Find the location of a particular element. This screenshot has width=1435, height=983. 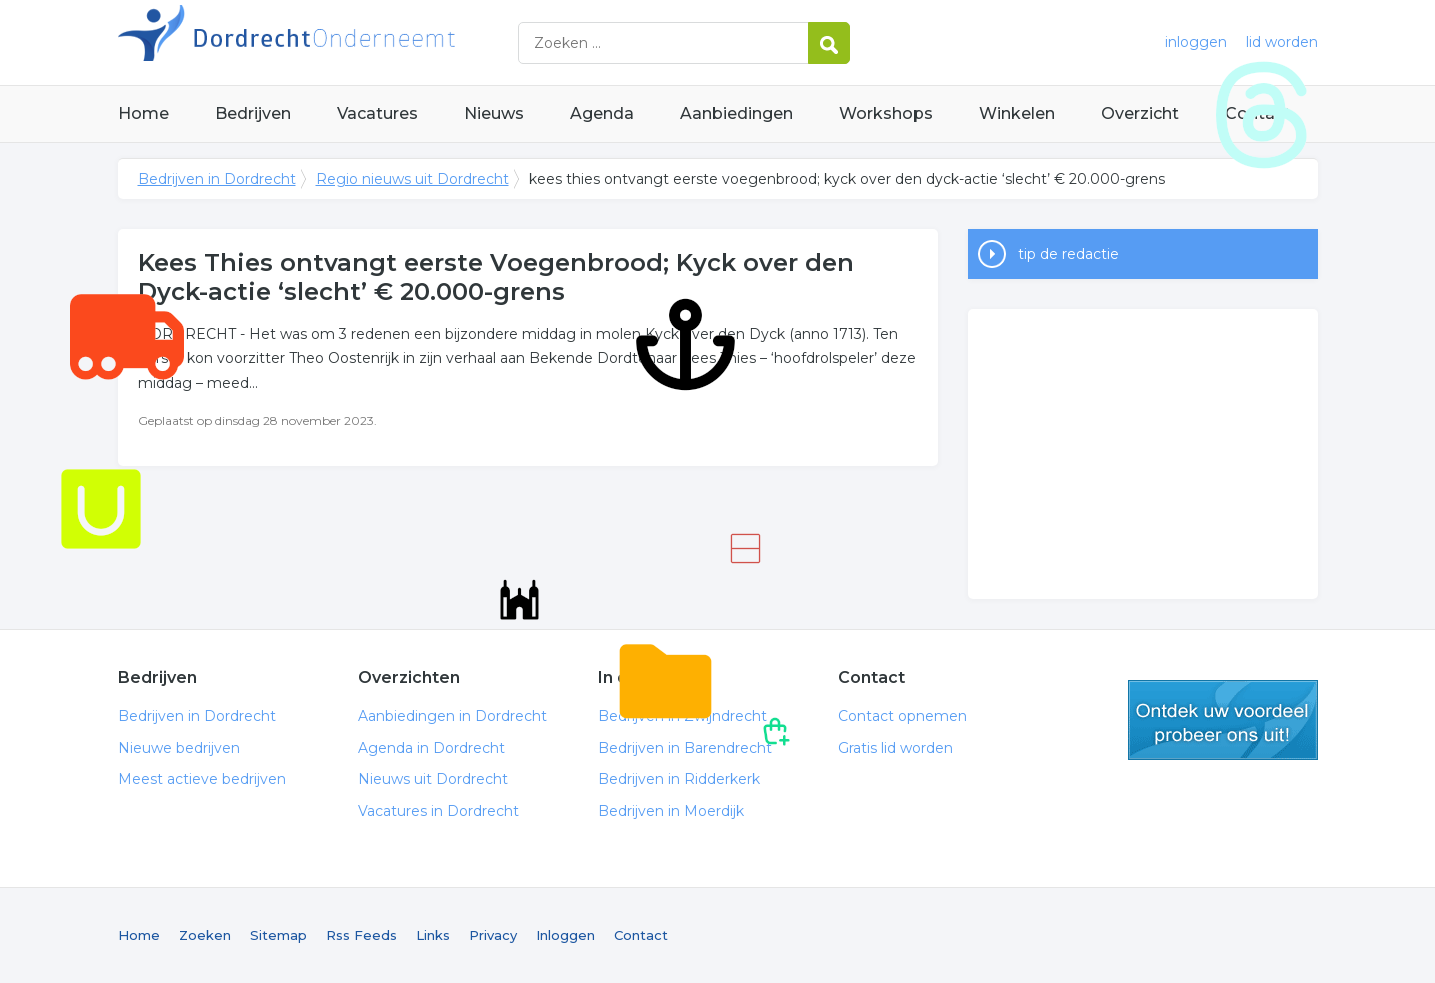

add item to shopping bag is located at coordinates (775, 731).